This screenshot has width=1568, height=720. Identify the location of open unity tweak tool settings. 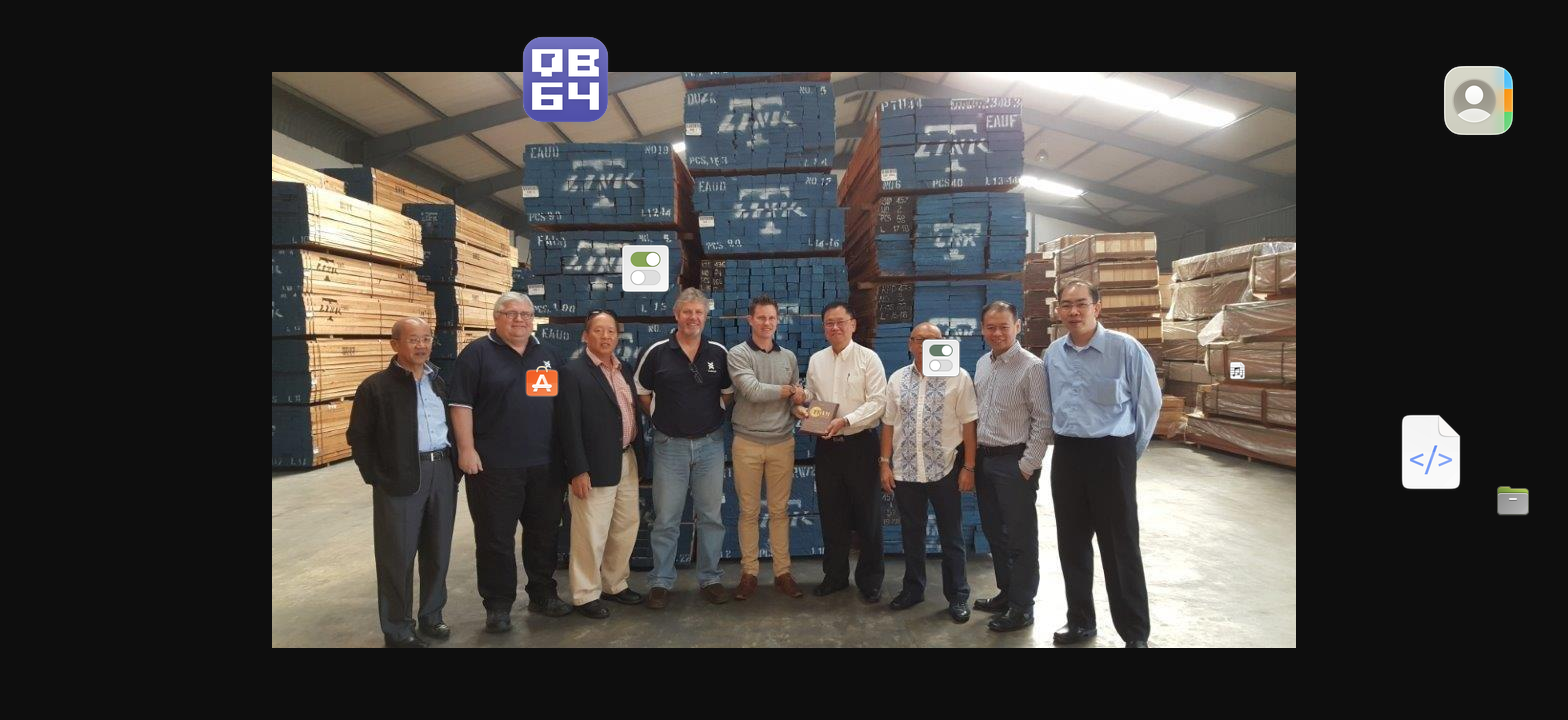
(941, 358).